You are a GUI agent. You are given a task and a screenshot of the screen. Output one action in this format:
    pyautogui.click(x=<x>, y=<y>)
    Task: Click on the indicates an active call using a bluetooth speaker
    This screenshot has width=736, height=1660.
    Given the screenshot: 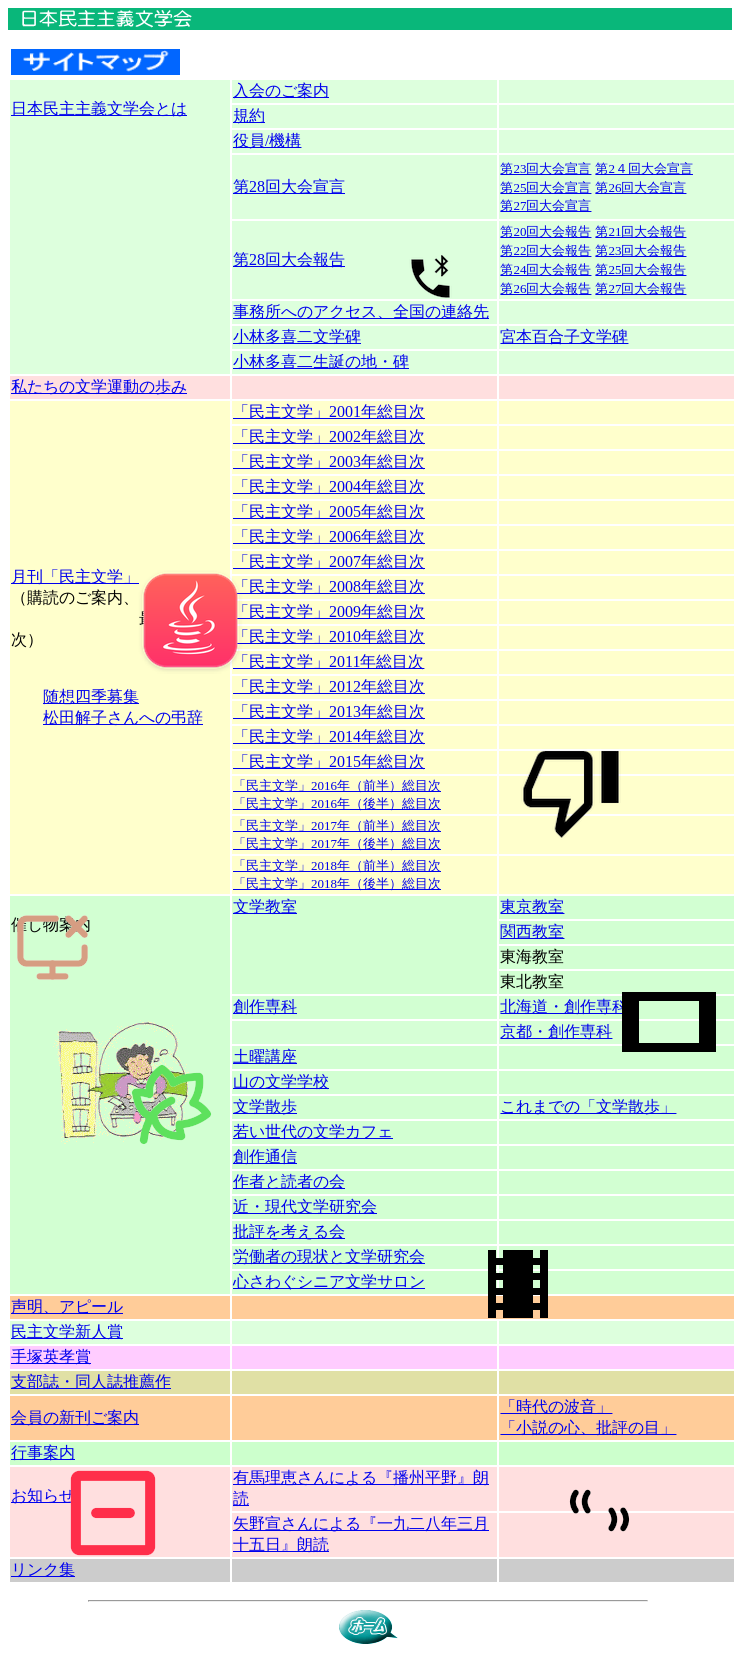 What is the action you would take?
    pyautogui.click(x=430, y=278)
    